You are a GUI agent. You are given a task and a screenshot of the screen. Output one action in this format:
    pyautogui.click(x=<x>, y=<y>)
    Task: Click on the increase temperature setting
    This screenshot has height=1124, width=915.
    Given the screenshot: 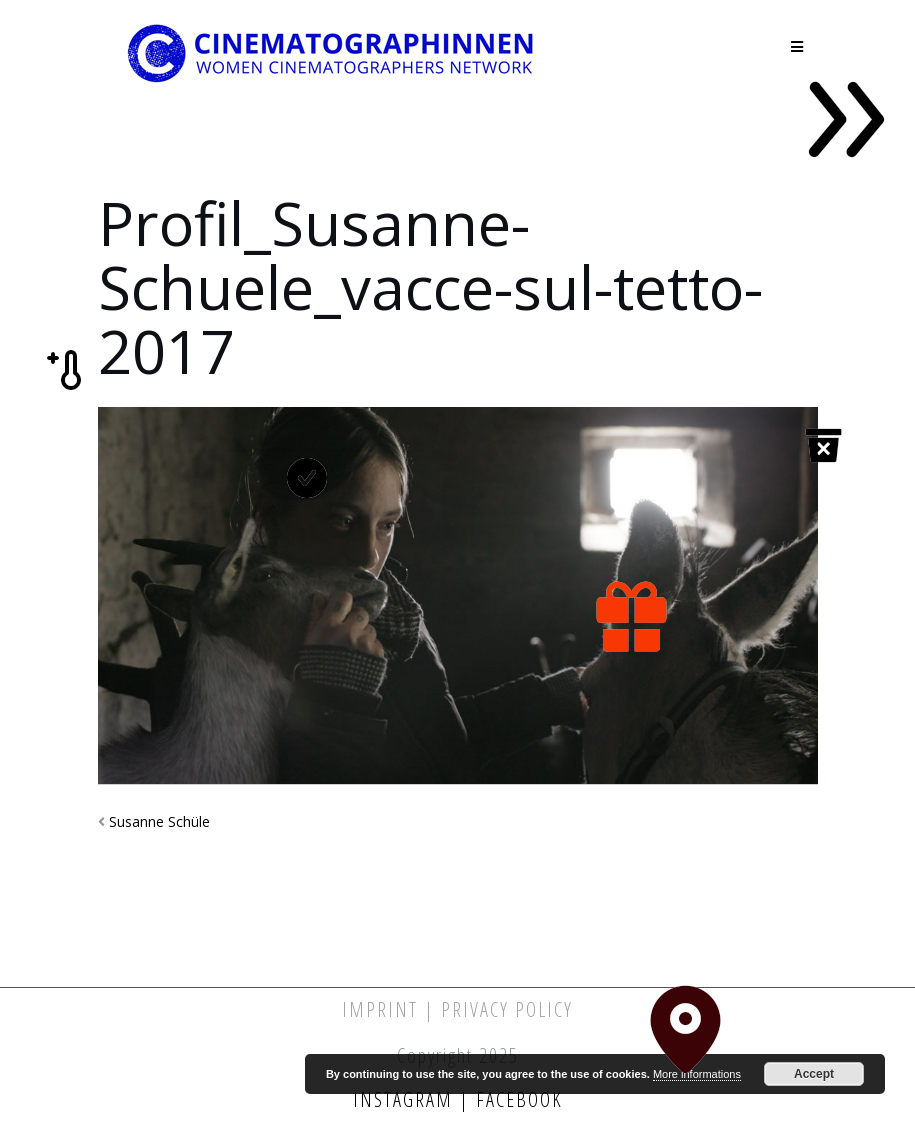 What is the action you would take?
    pyautogui.click(x=67, y=370)
    